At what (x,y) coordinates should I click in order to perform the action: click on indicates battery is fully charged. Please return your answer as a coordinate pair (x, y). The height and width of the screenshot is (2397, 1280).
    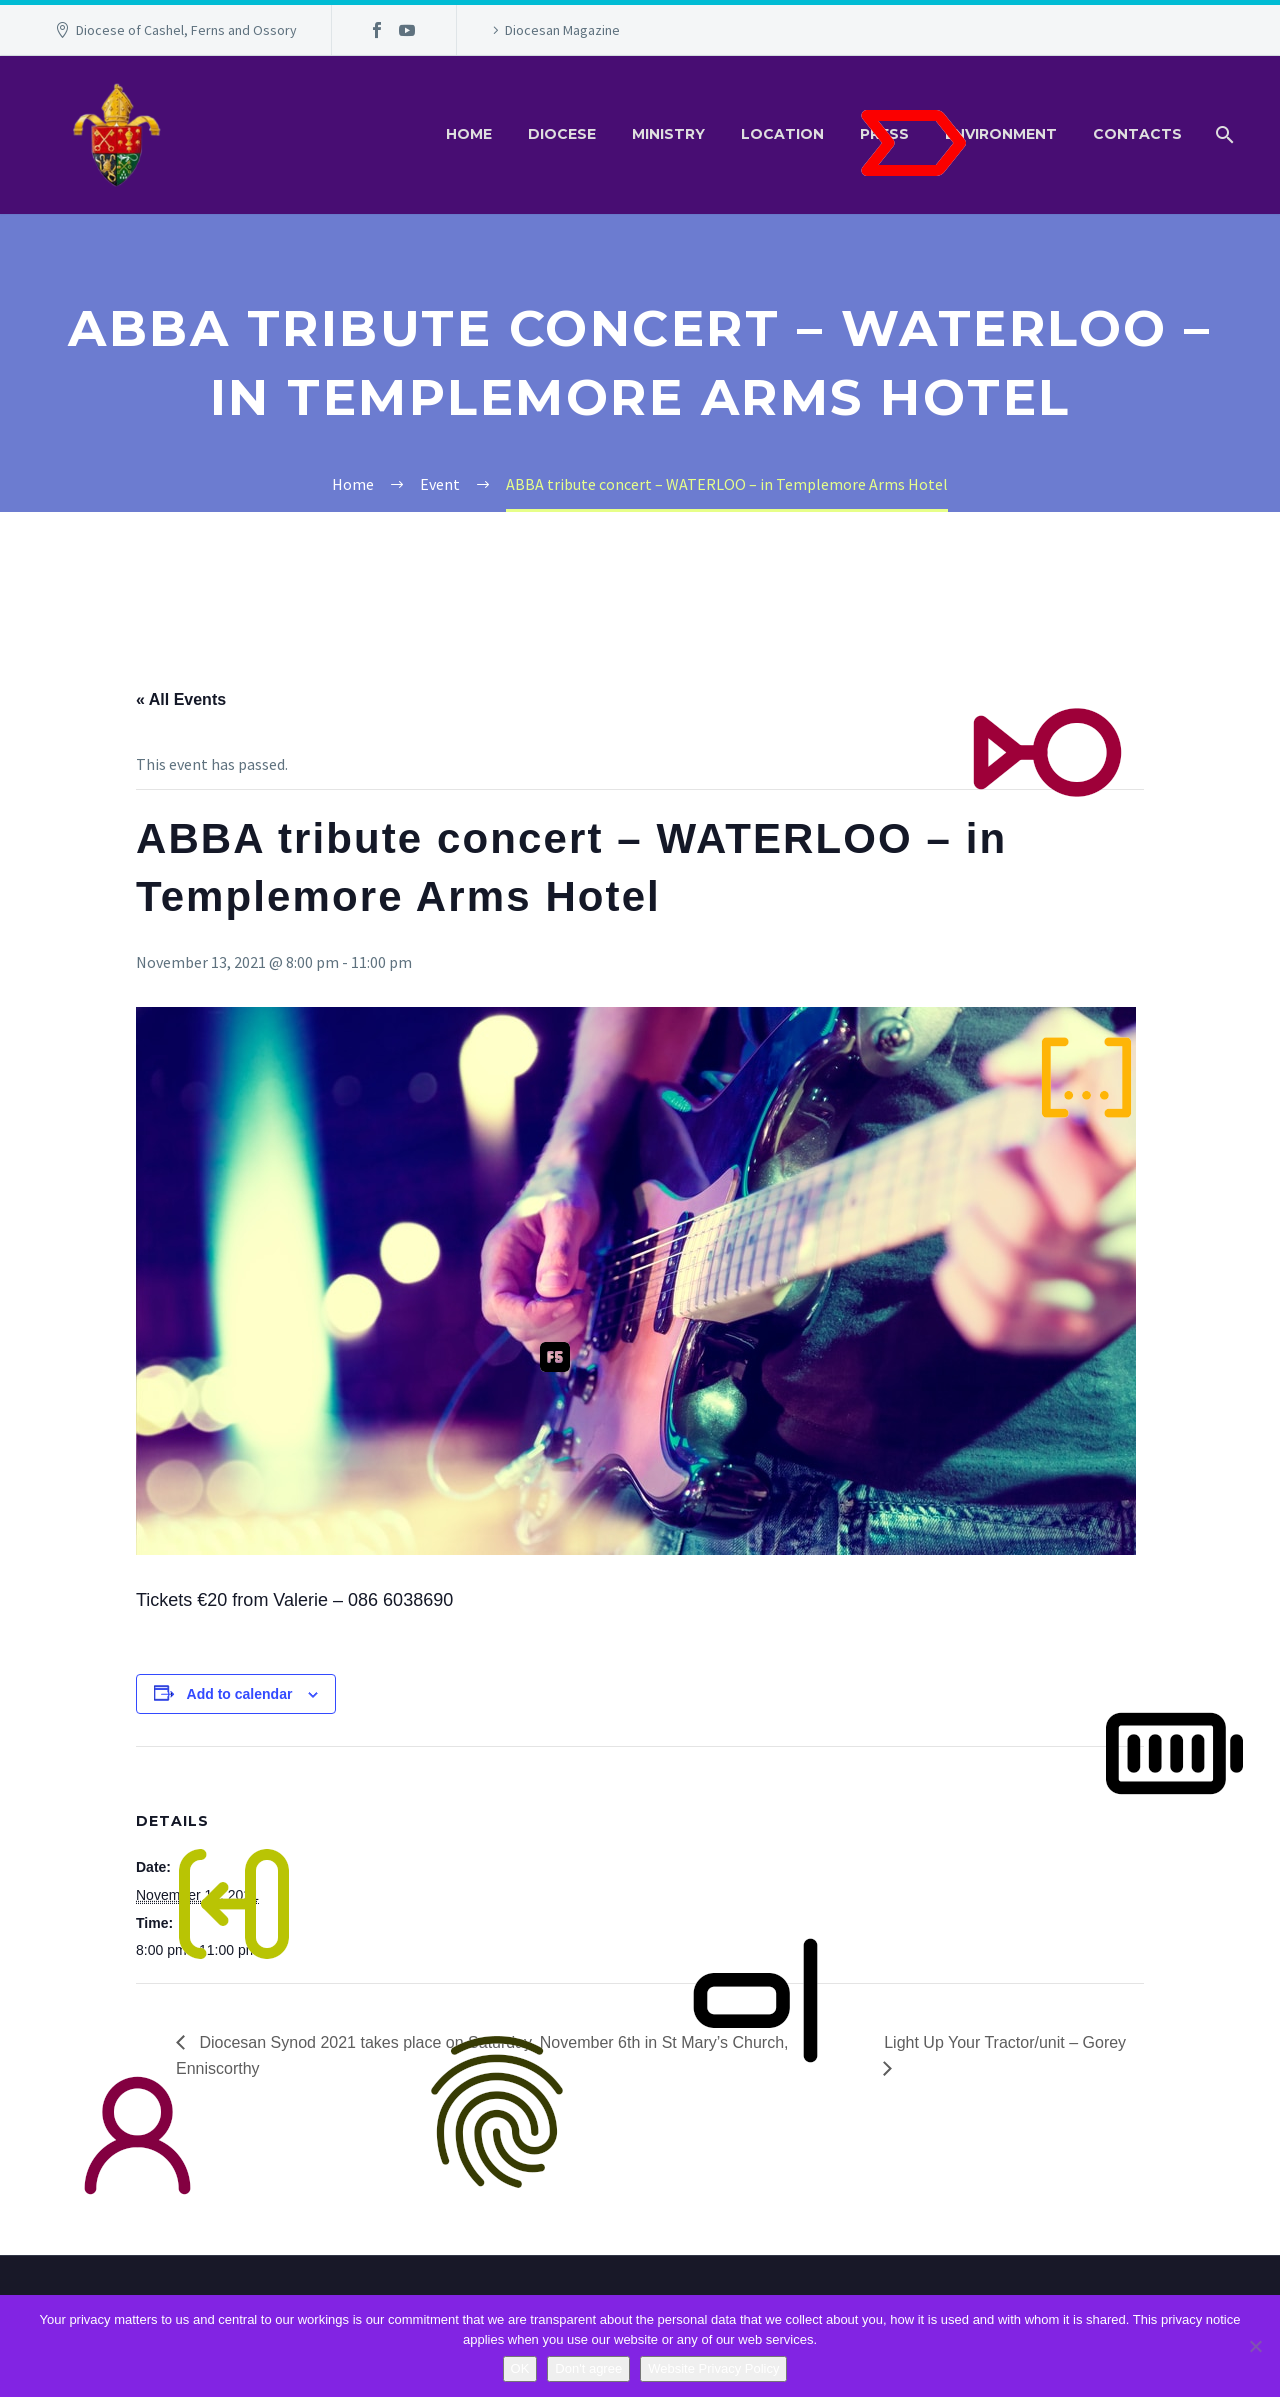
    Looking at the image, I should click on (1174, 1753).